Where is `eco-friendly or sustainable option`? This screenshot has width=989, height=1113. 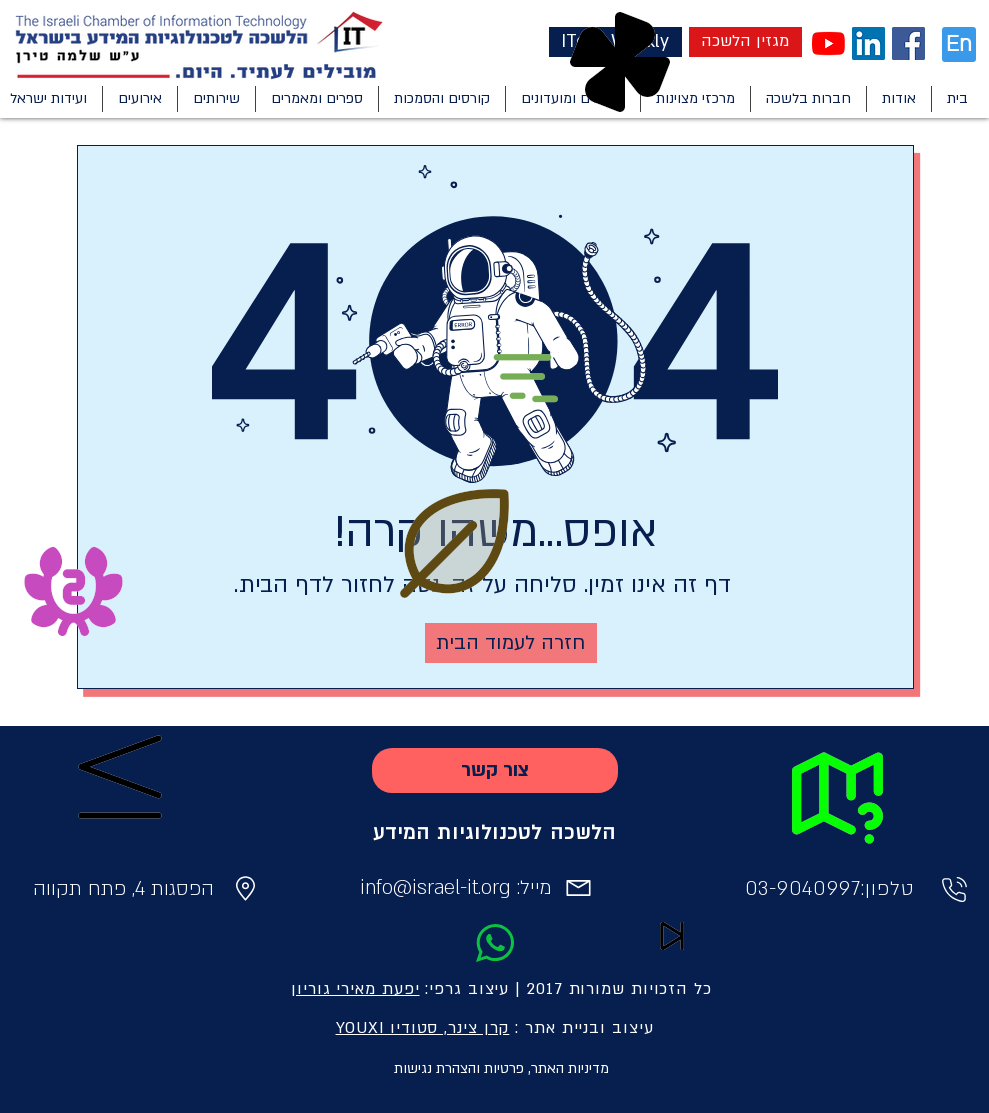 eco-friendly or sustainable option is located at coordinates (454, 543).